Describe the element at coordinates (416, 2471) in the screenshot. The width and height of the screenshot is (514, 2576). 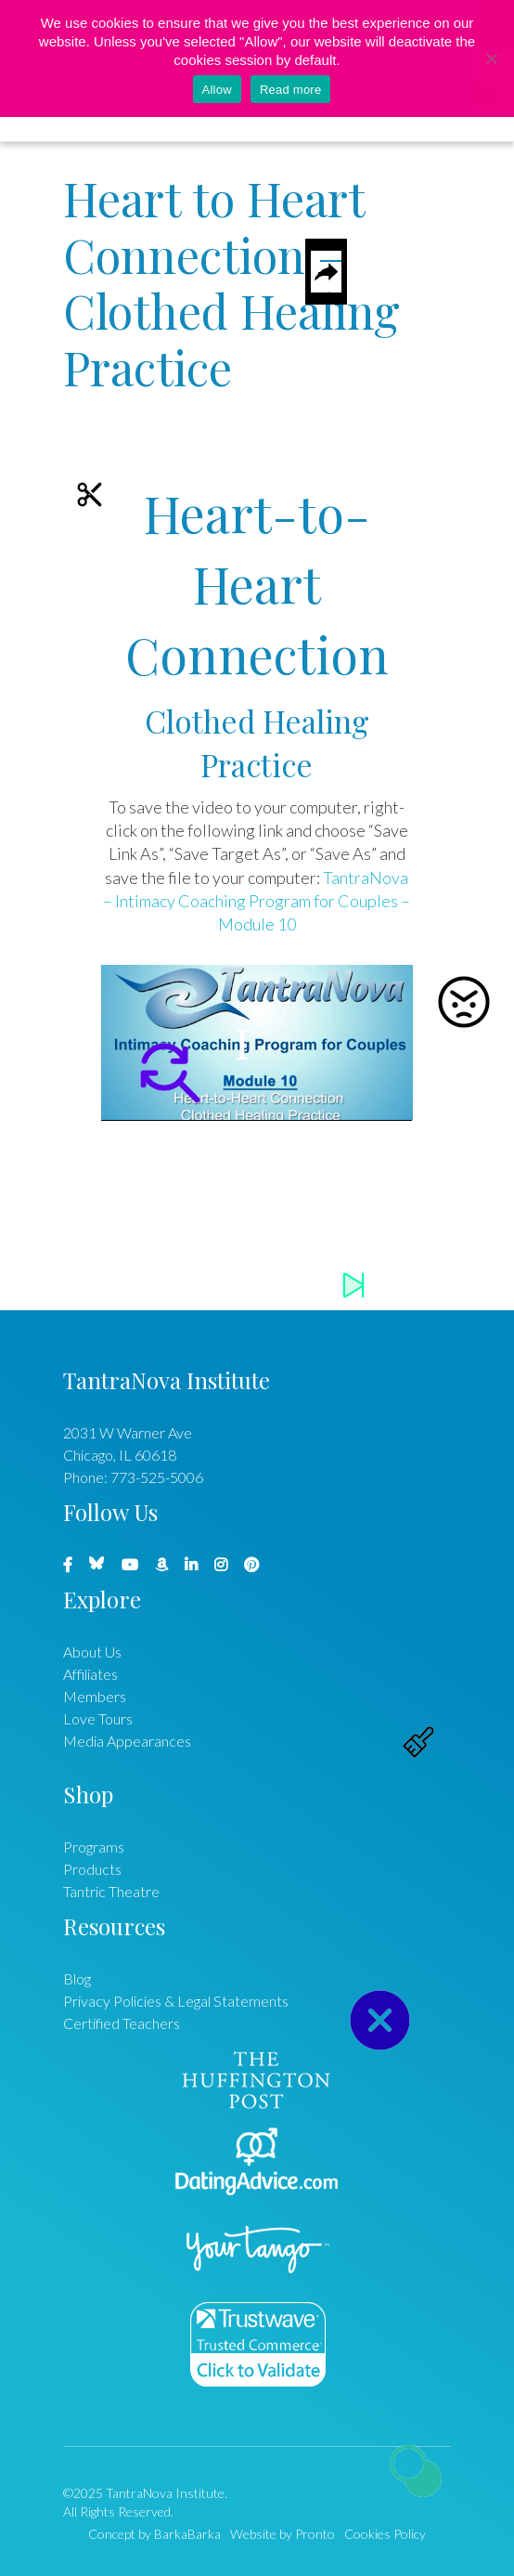
I see `subtract or remove a layer` at that location.